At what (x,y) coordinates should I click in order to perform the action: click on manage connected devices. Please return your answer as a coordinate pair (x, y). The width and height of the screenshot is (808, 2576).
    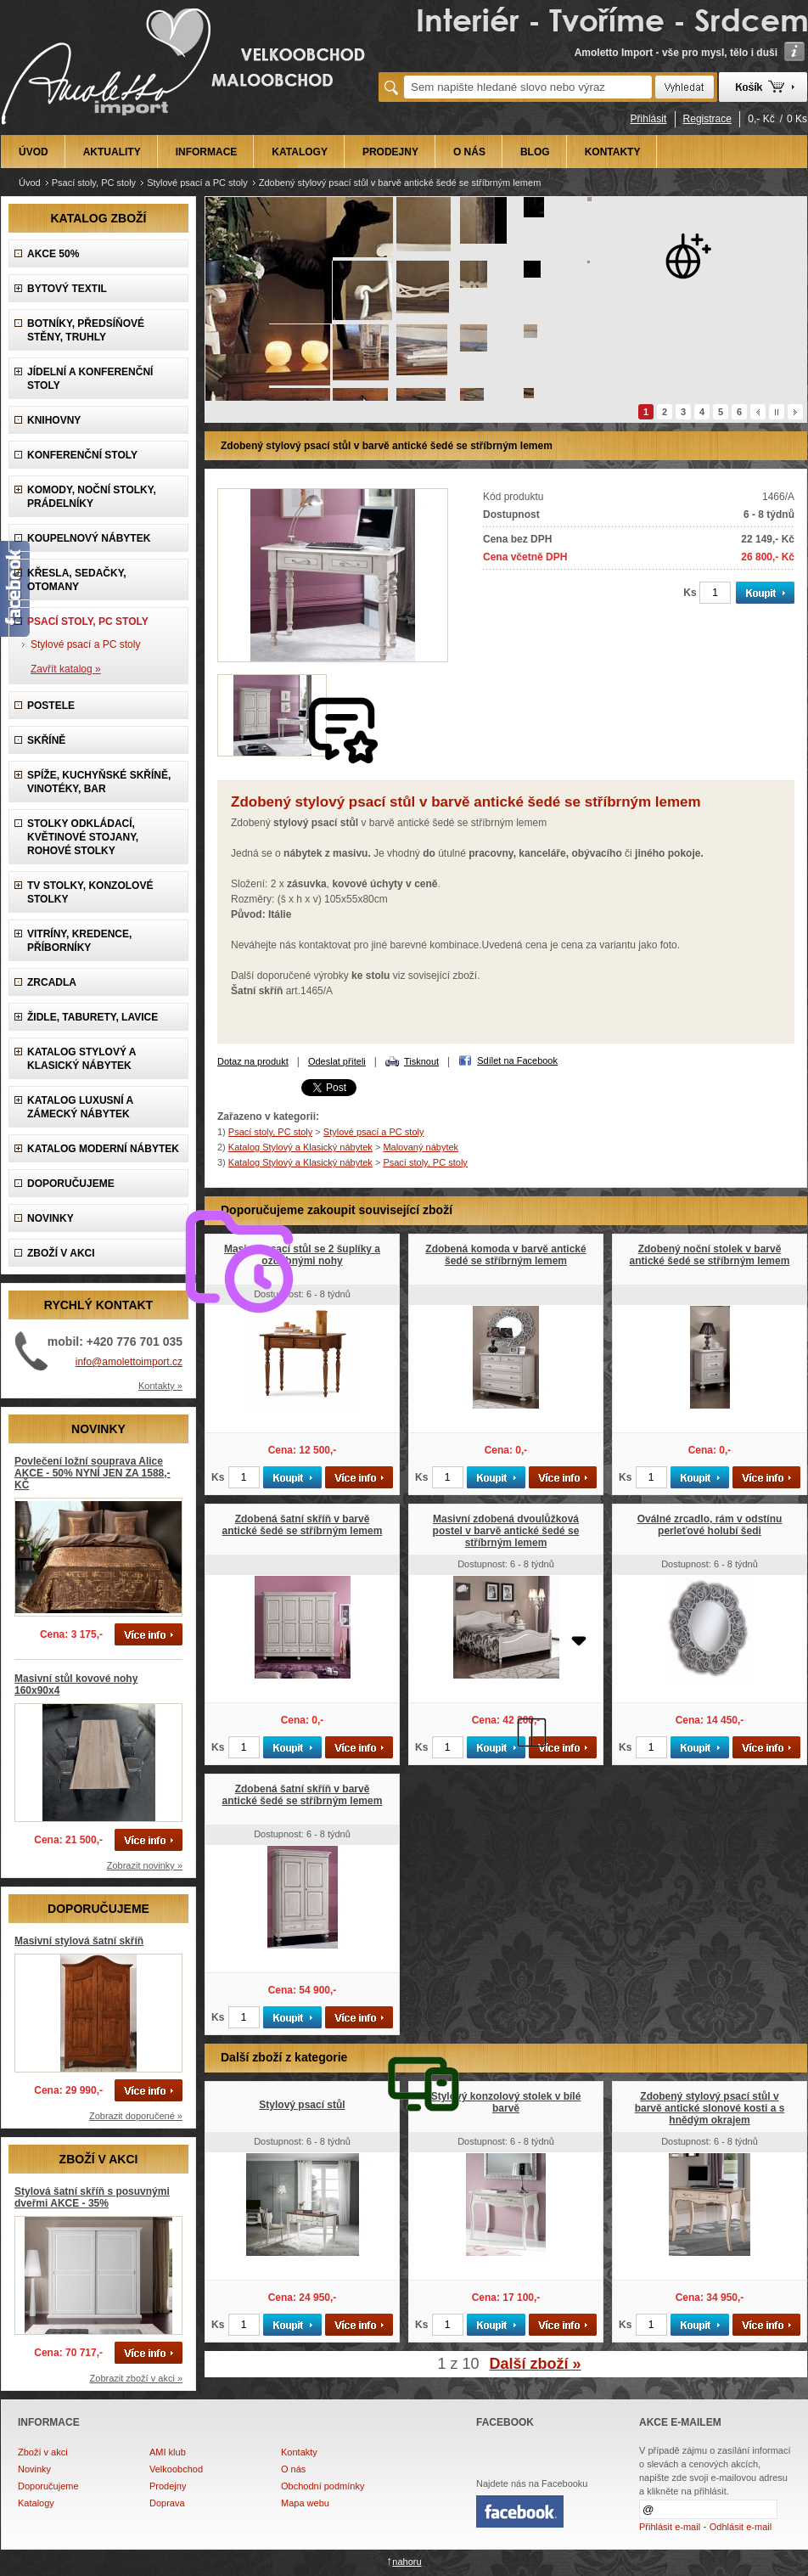
    Looking at the image, I should click on (422, 2084).